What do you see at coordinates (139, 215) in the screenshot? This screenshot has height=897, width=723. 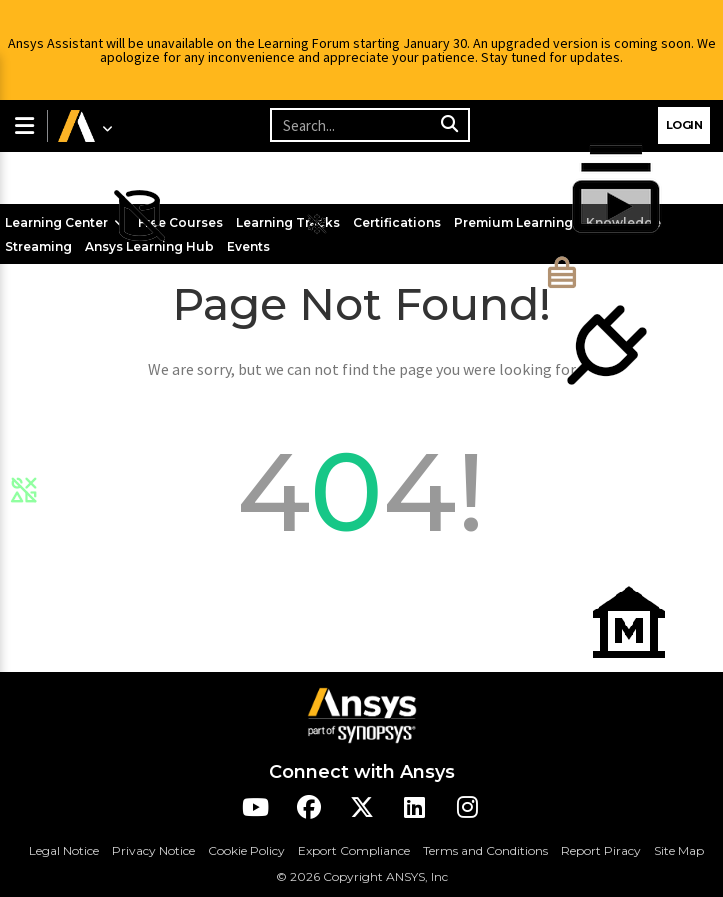 I see `database or storage unavailable` at bounding box center [139, 215].